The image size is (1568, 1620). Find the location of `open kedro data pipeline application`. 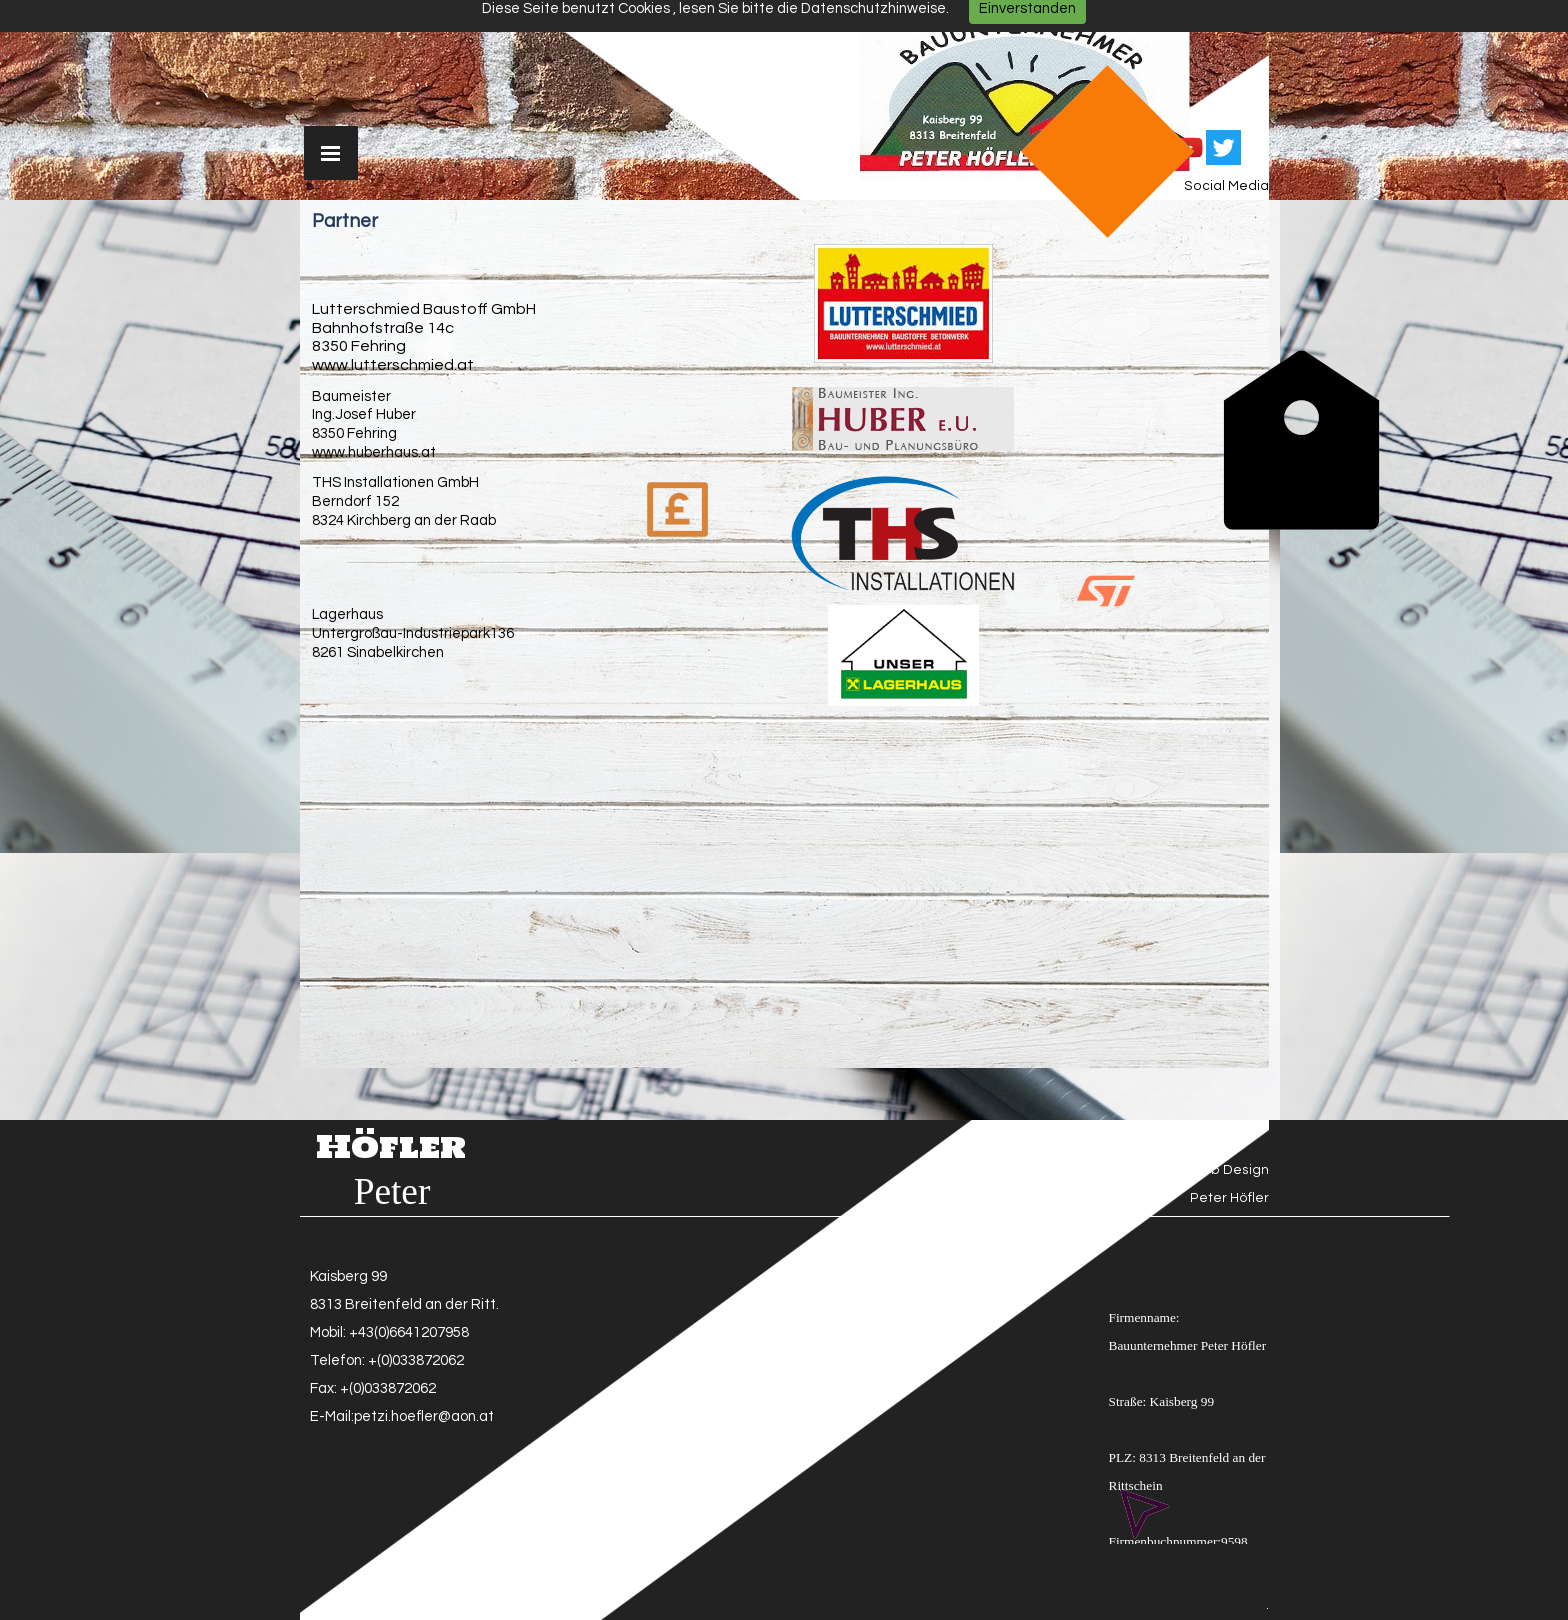

open kedro data pipeline application is located at coordinates (1107, 151).